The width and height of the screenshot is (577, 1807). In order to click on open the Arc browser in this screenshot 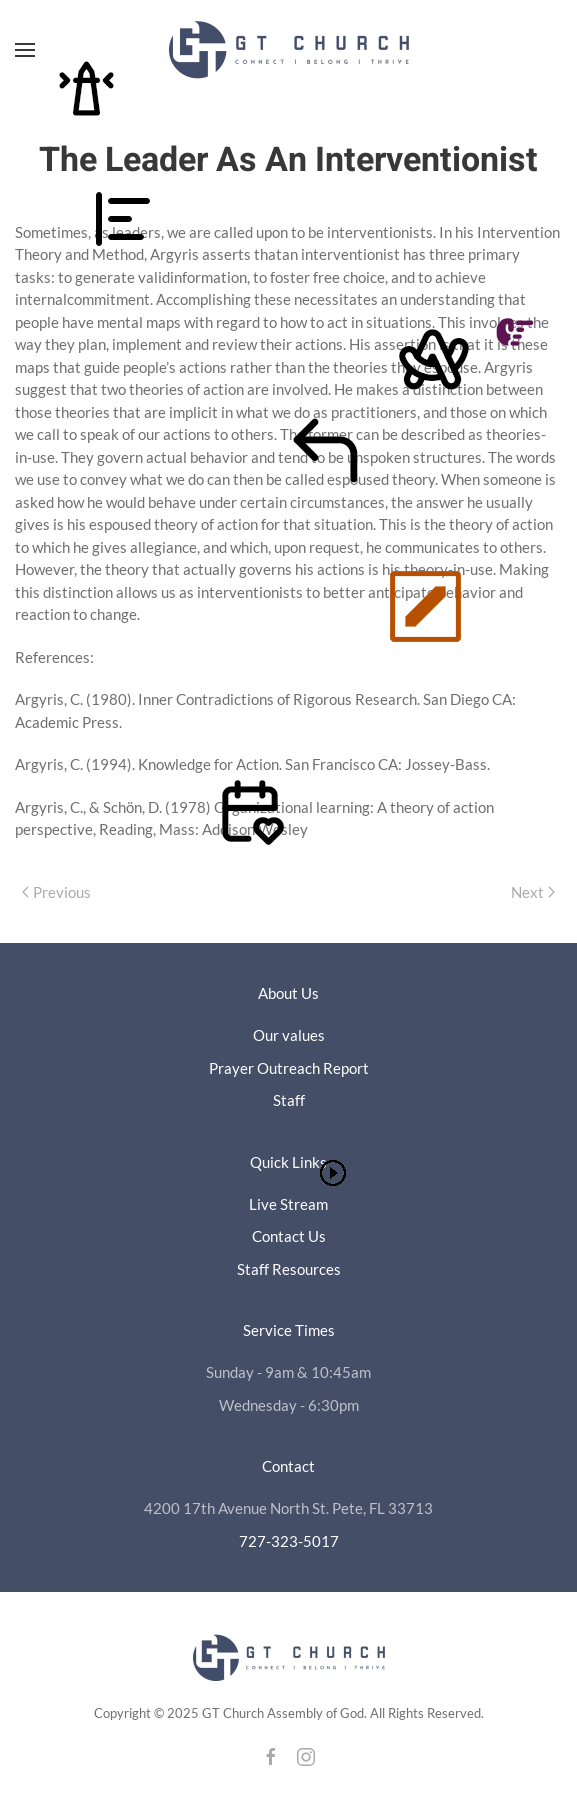, I will do `click(434, 361)`.